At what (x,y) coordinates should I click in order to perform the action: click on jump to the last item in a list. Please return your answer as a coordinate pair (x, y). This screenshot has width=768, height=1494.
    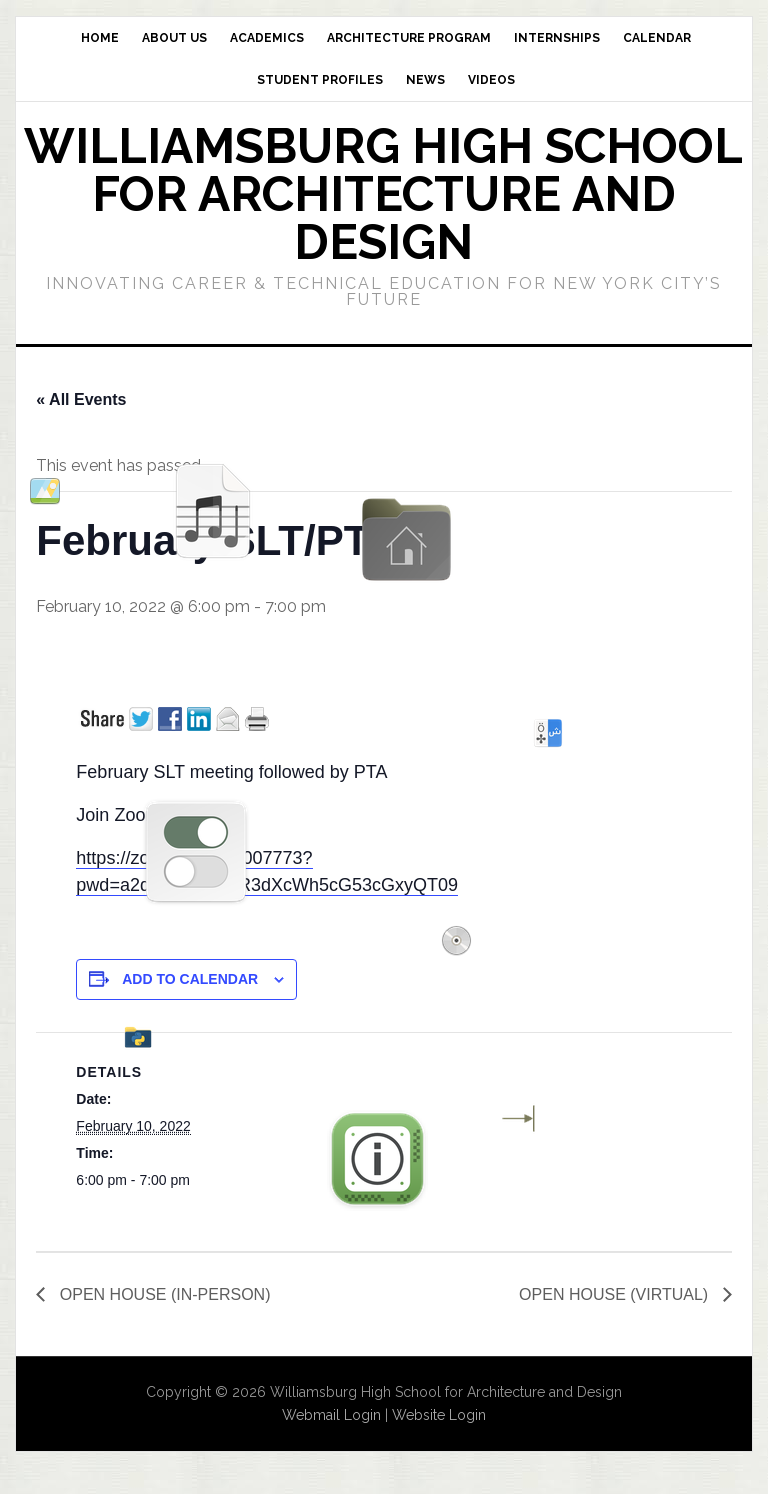
    Looking at the image, I should click on (518, 1118).